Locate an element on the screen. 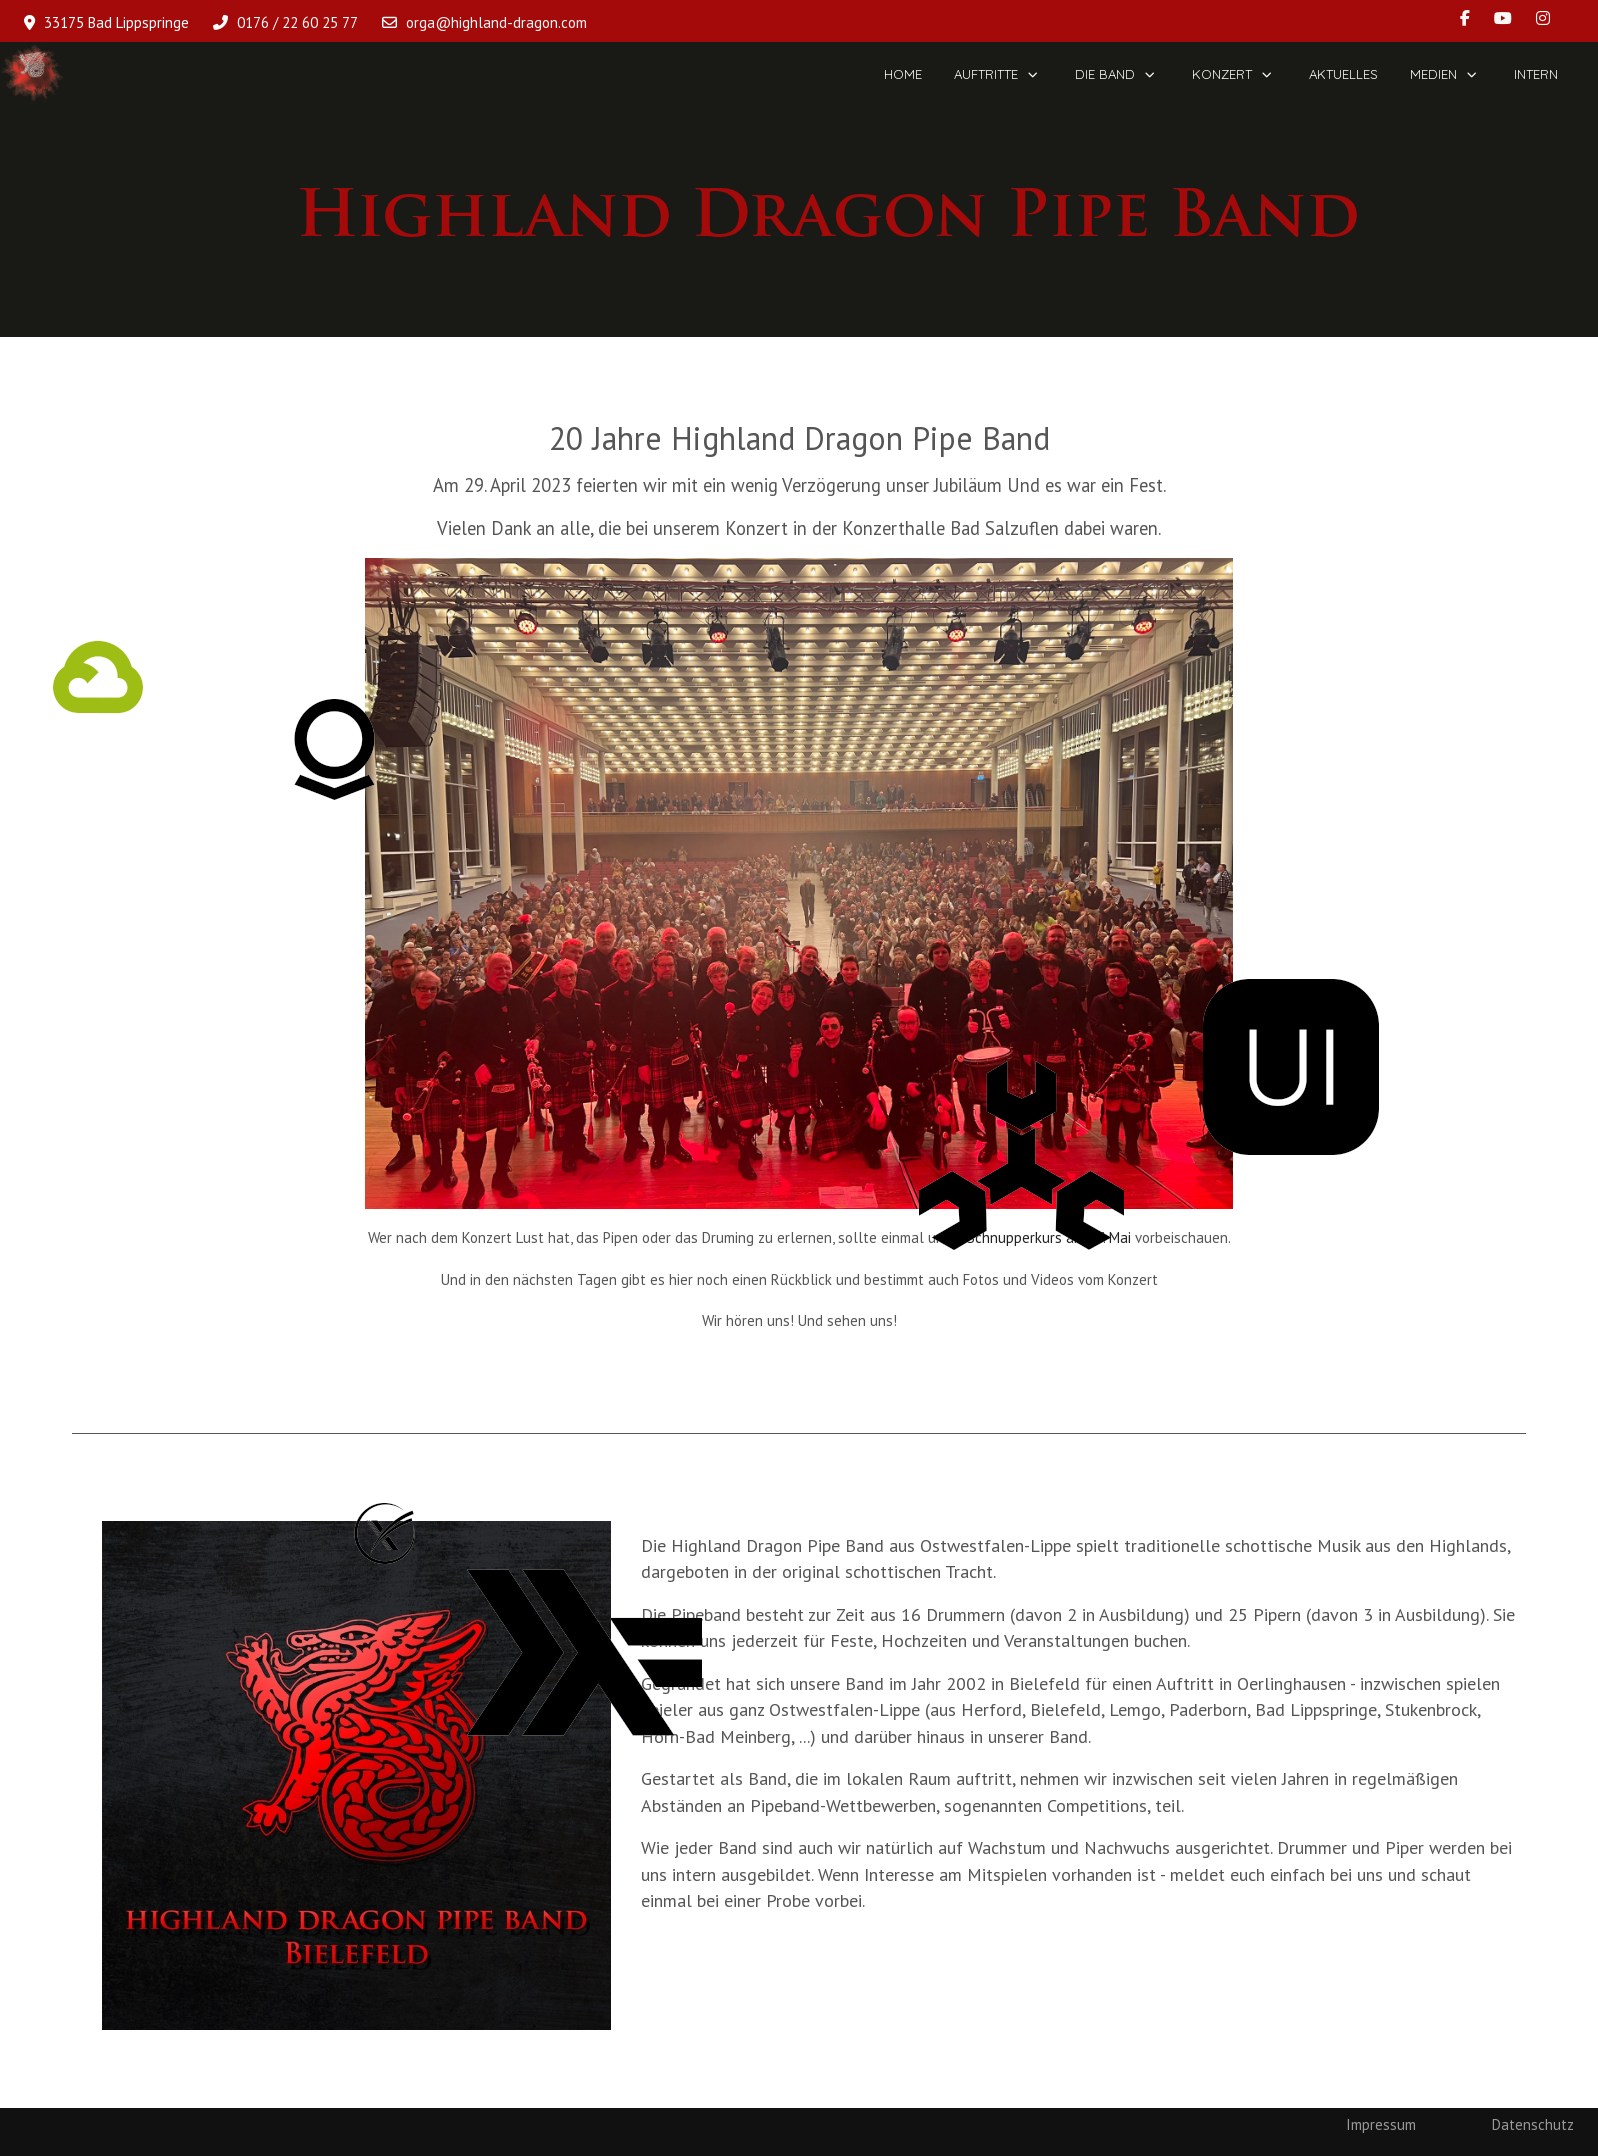 Image resolution: width=1598 pixels, height=2156 pixels. google cloud spanner database service logo is located at coordinates (1021, 1155).